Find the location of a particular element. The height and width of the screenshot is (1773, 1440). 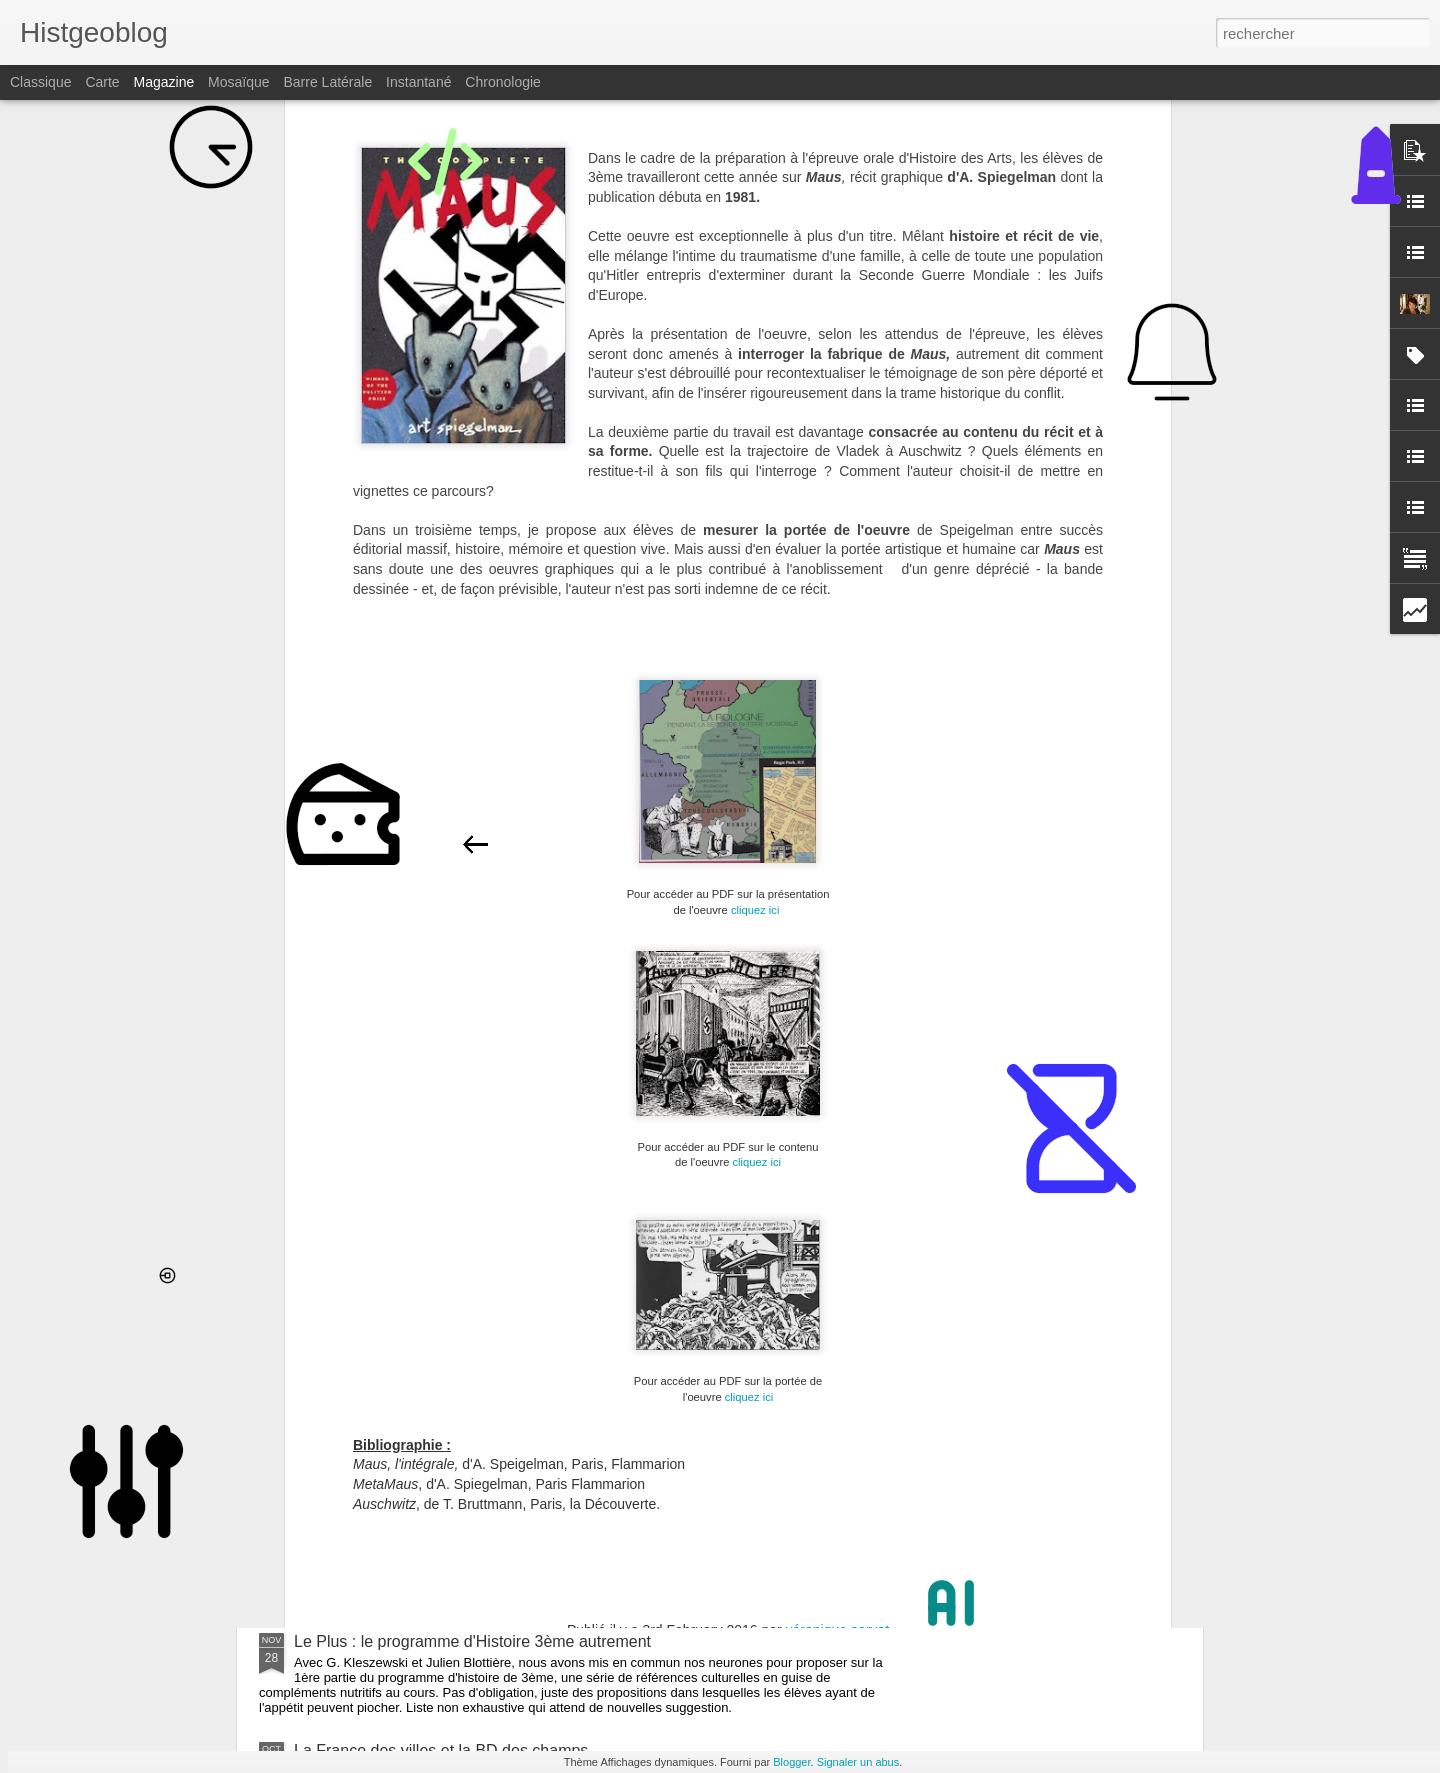

adjust settings or preferences is located at coordinates (126, 1481).